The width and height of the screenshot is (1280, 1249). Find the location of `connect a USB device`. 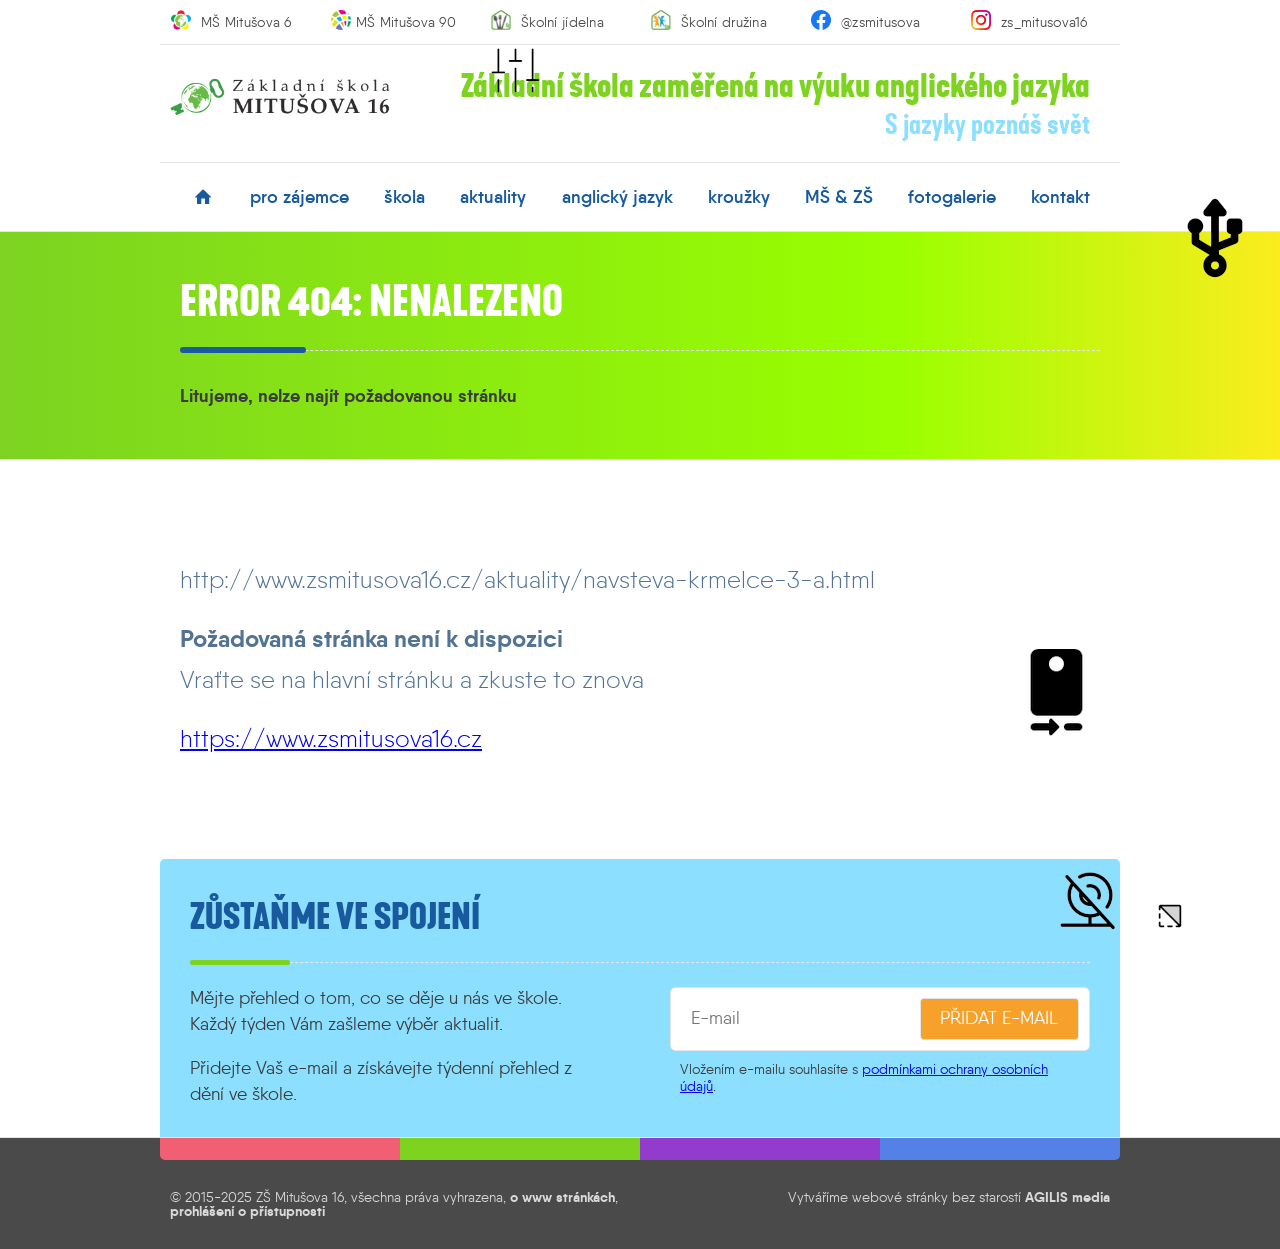

connect a USB device is located at coordinates (1215, 238).